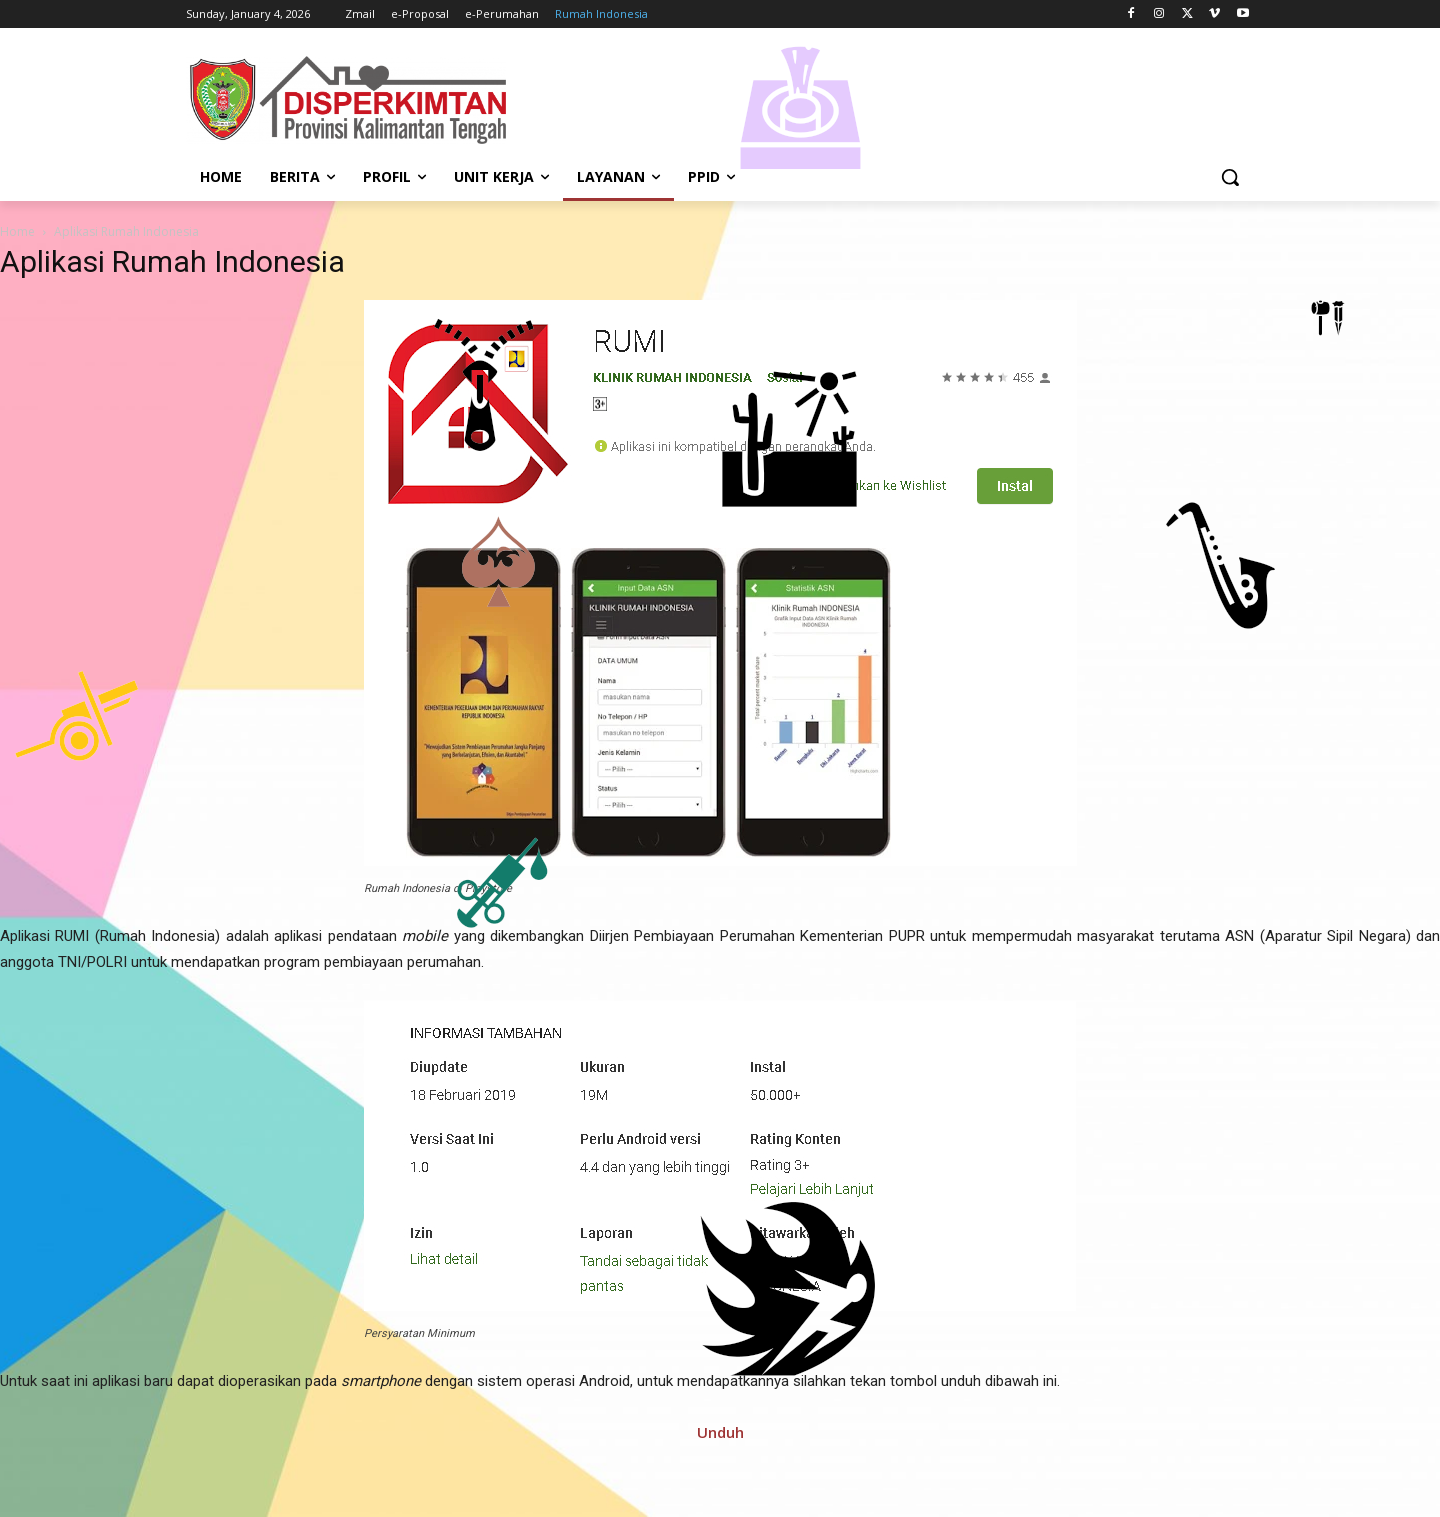  What do you see at coordinates (498, 562) in the screenshot?
I see `indicates a hot streak or winning hand in a card game` at bounding box center [498, 562].